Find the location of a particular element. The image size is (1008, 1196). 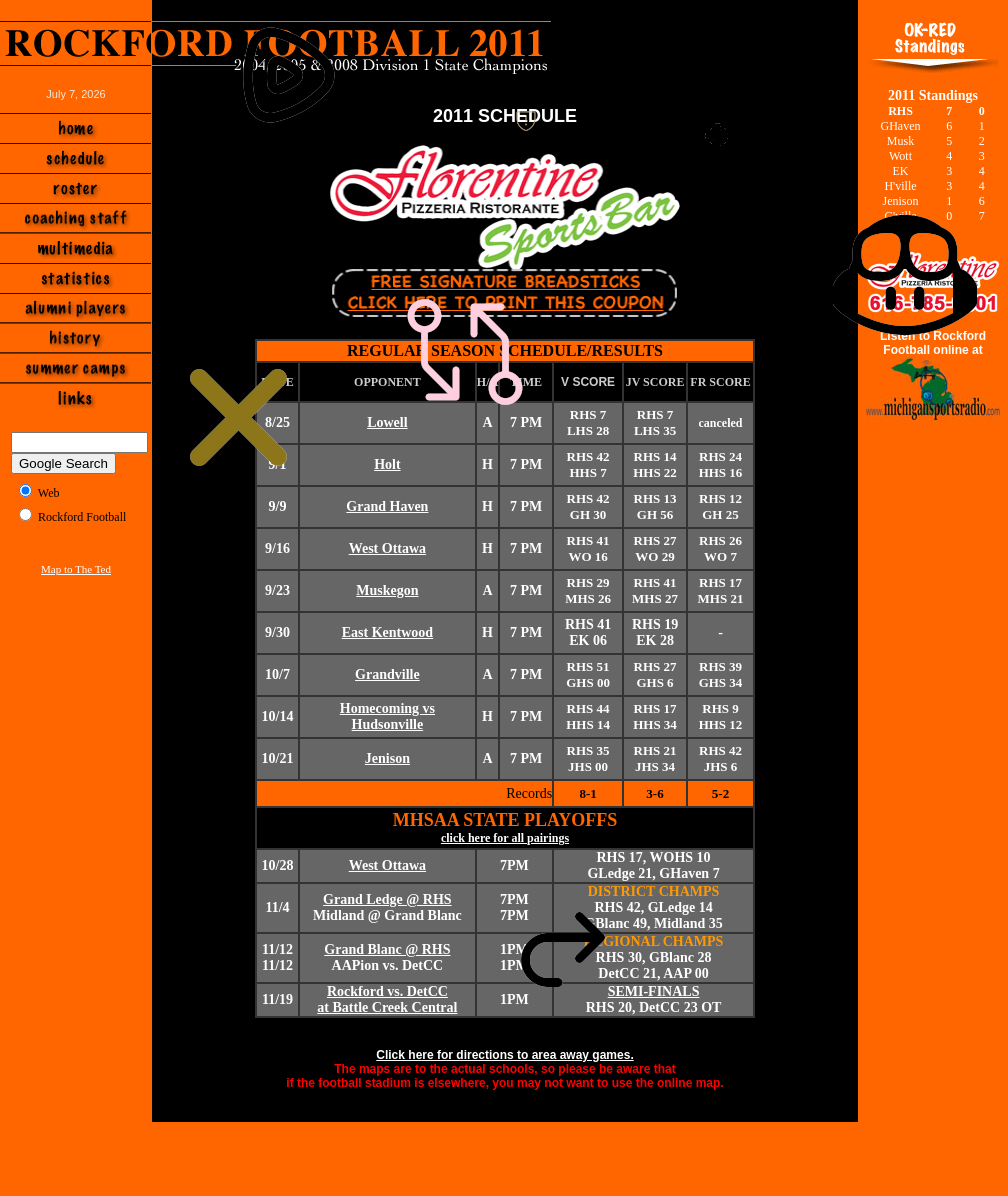

view code differences between versions is located at coordinates (465, 352).